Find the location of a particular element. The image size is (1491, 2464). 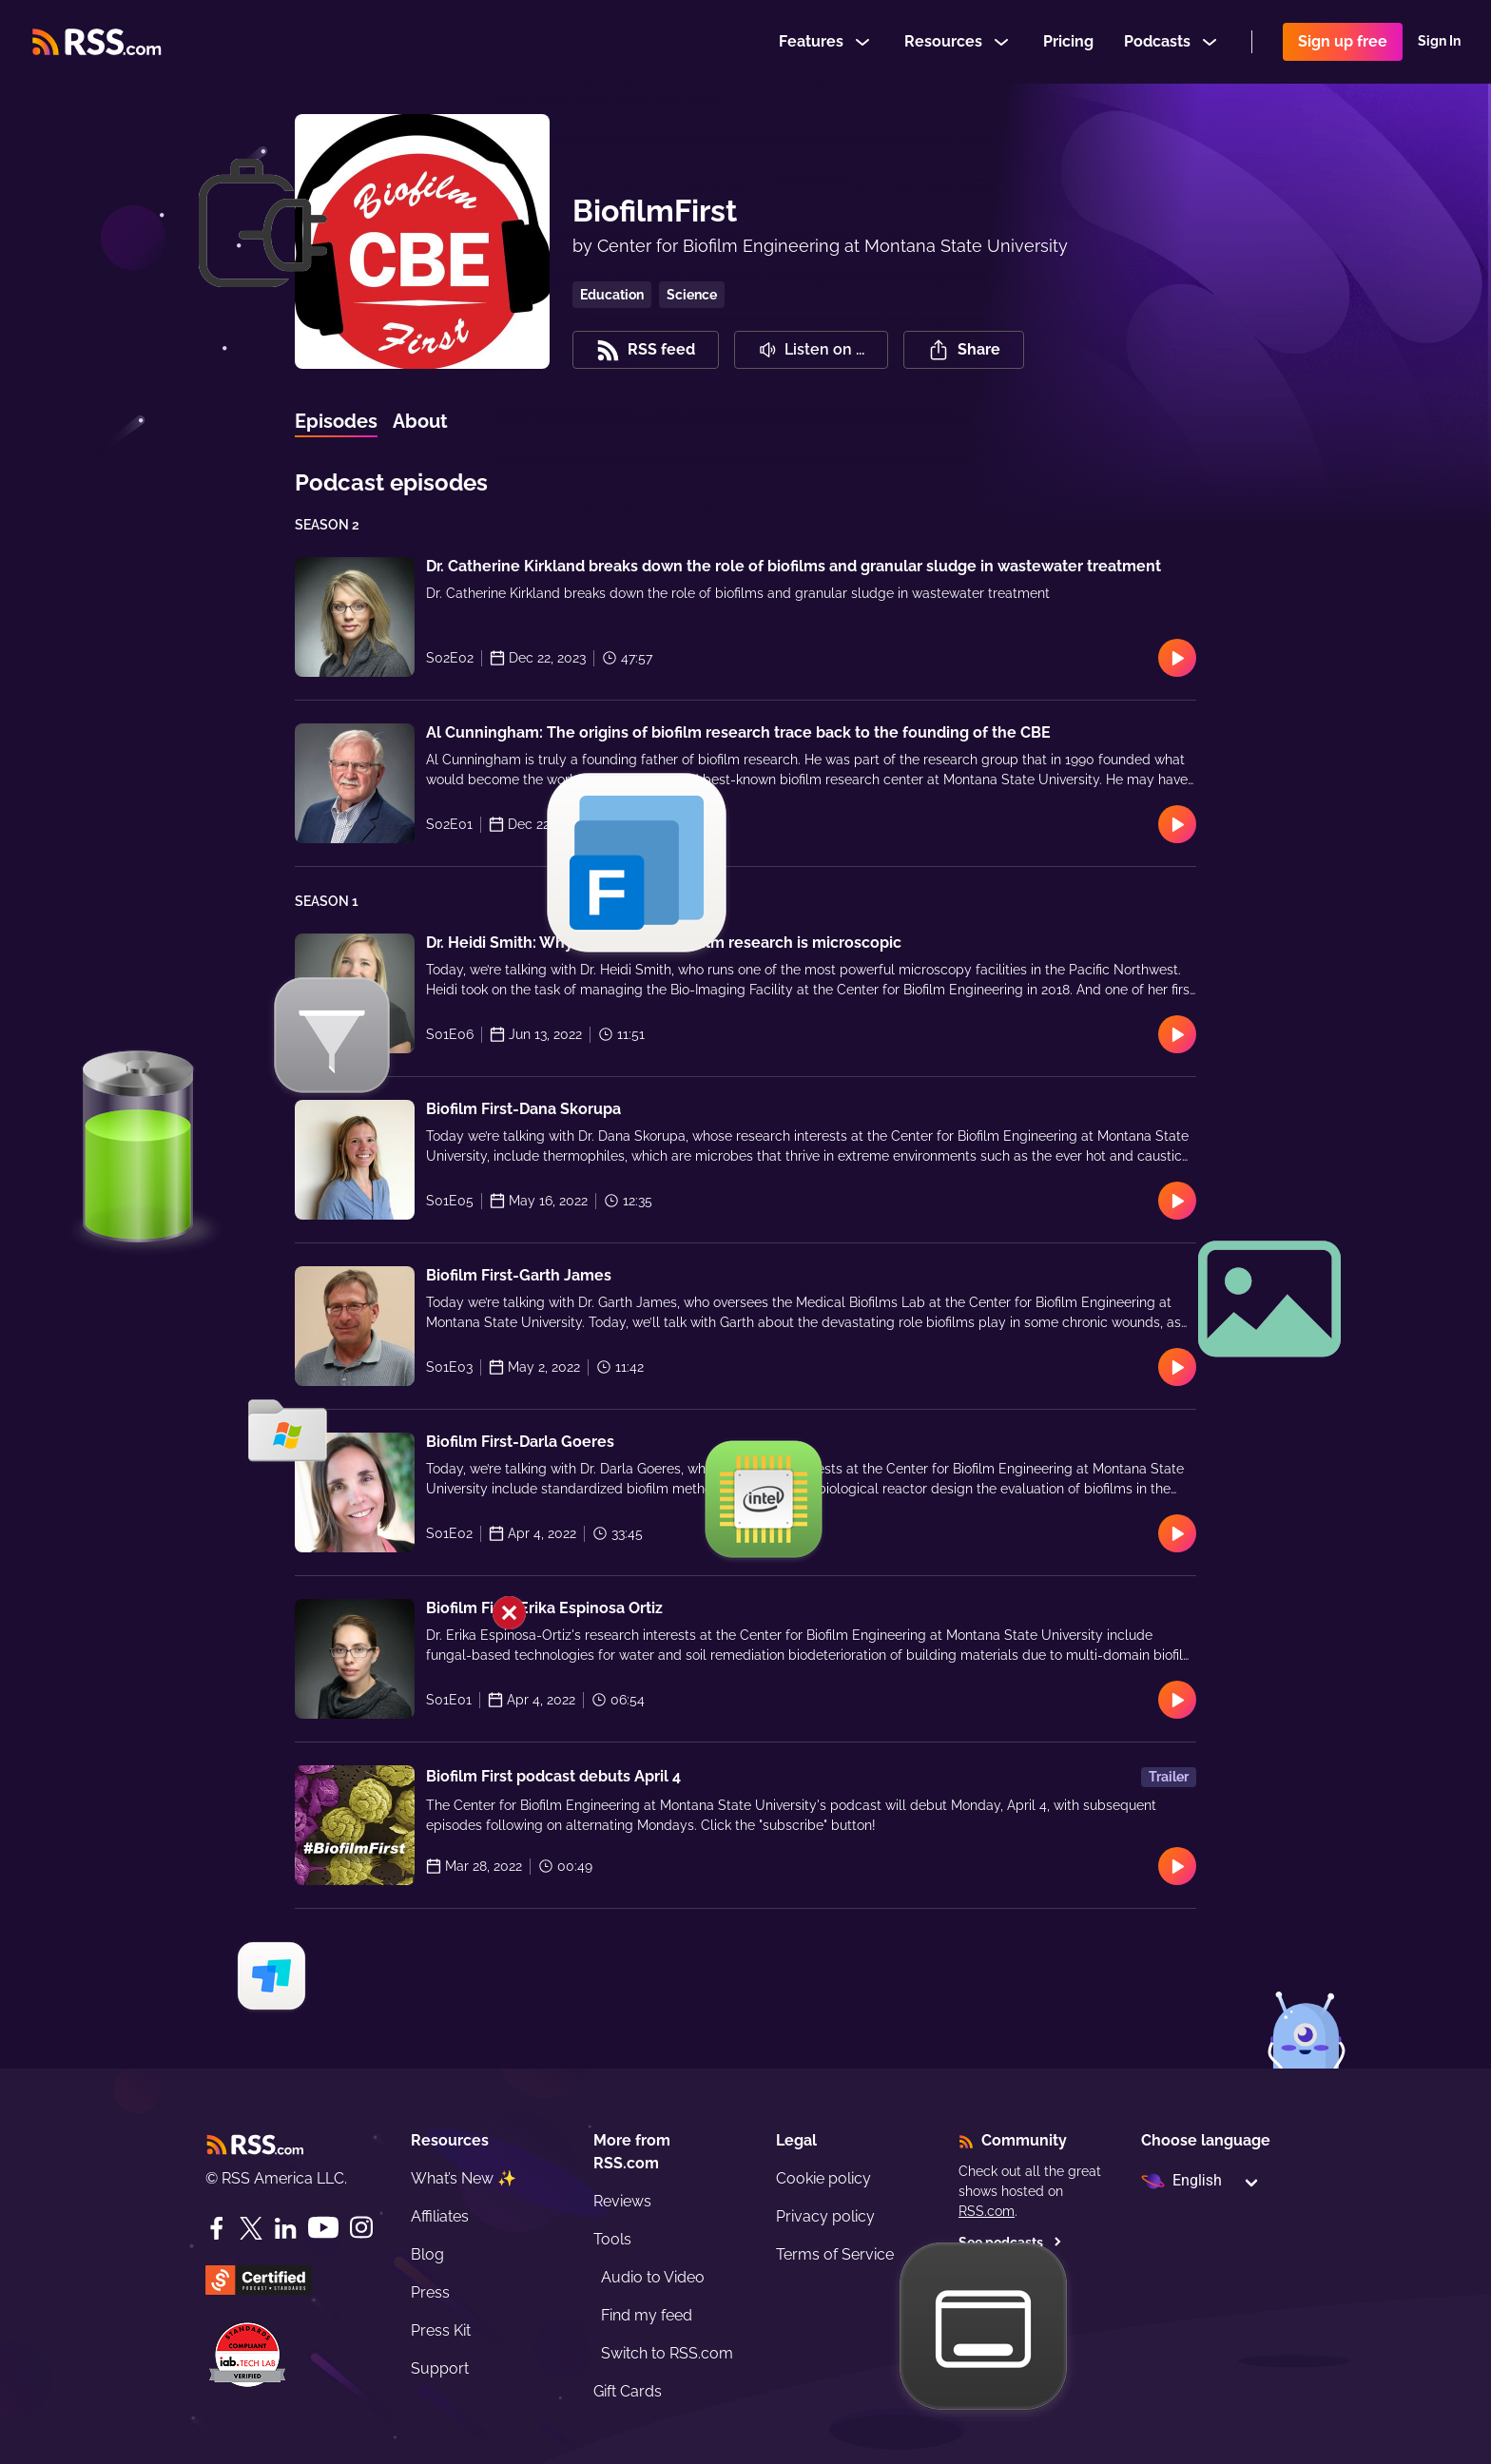

access Intel processor settings is located at coordinates (764, 1499).